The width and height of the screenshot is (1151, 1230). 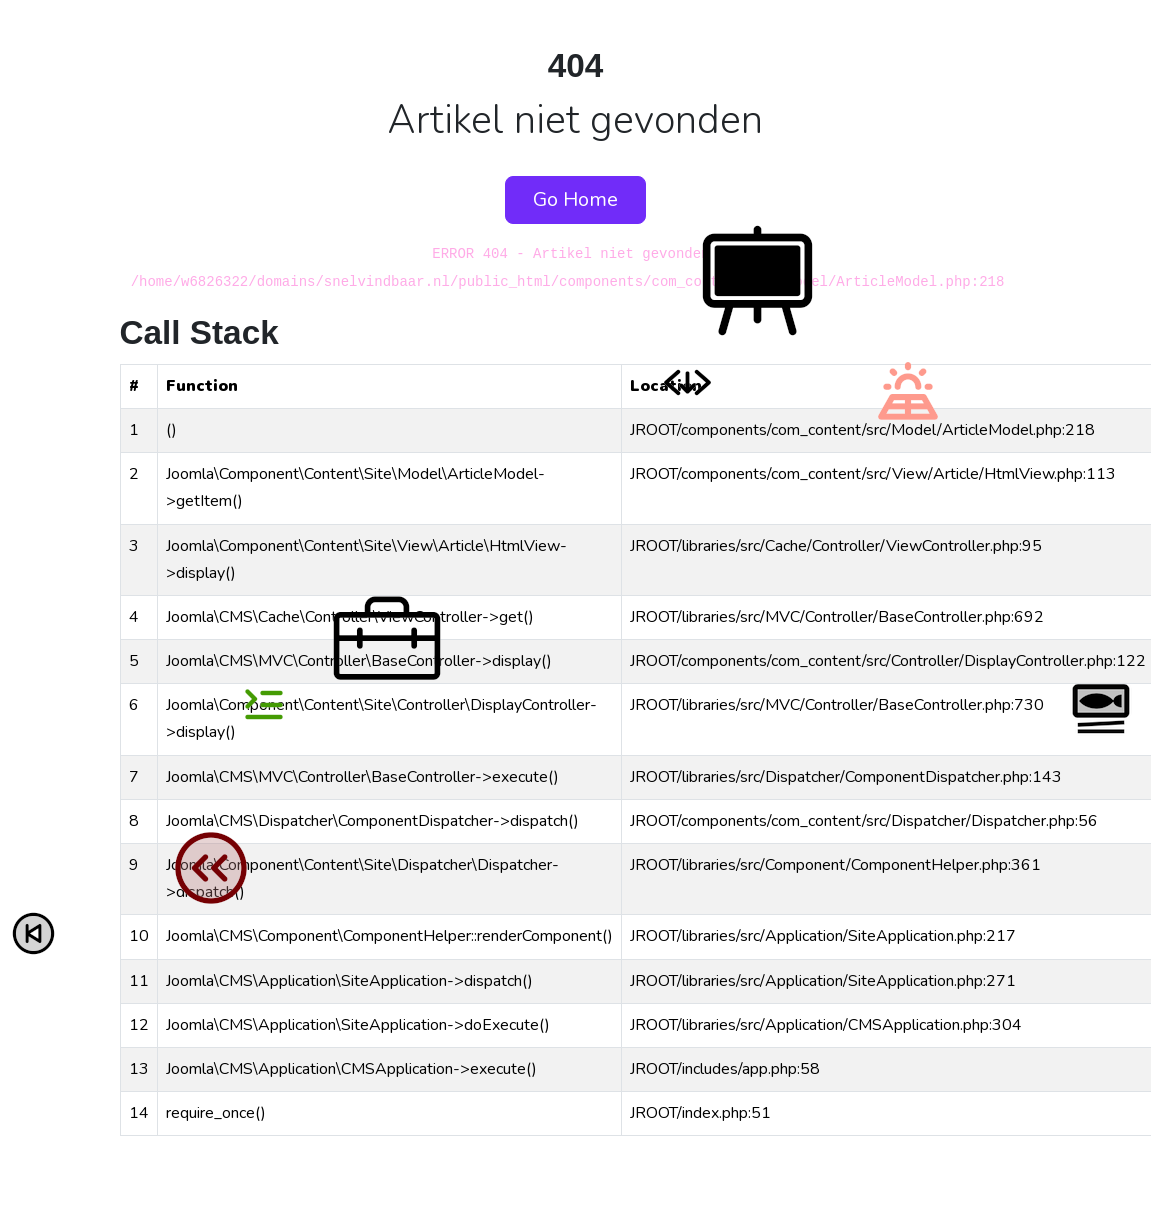 What do you see at coordinates (33, 933) in the screenshot?
I see `skip to previous track` at bounding box center [33, 933].